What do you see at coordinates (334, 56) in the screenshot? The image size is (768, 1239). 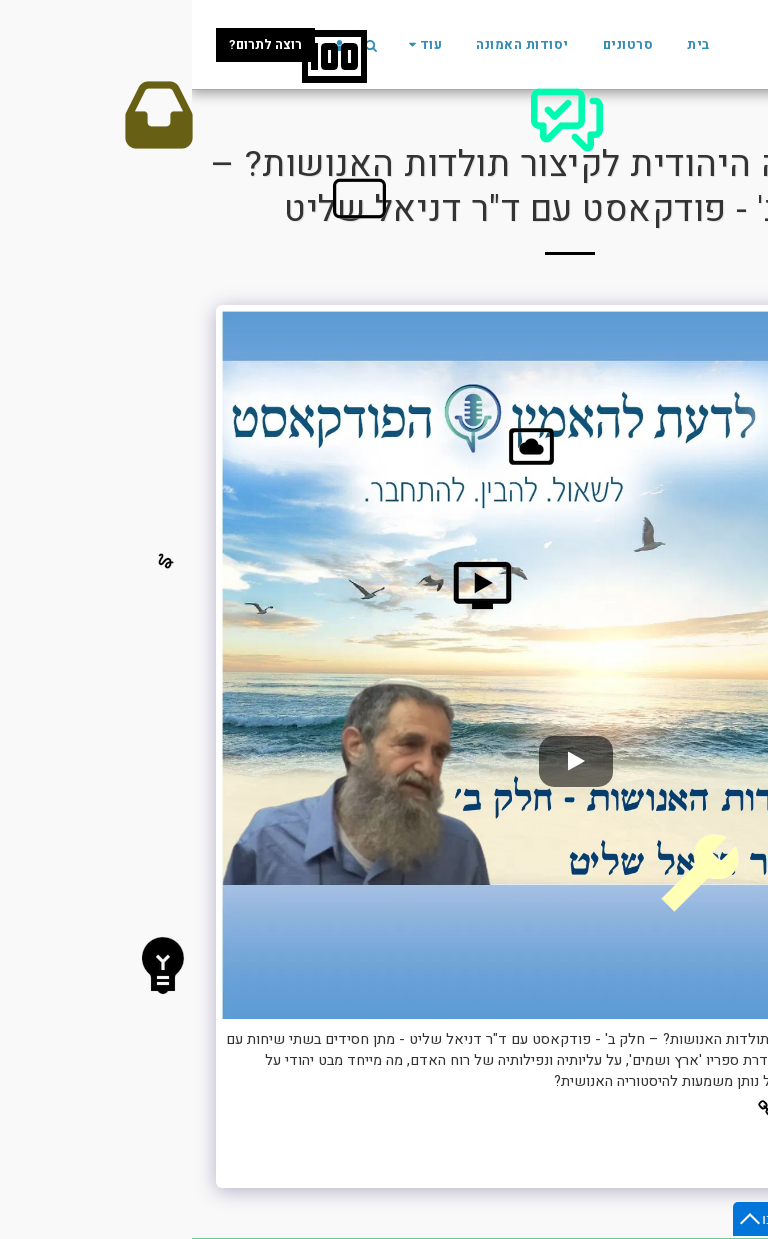 I see `view currency or monetary information` at bounding box center [334, 56].